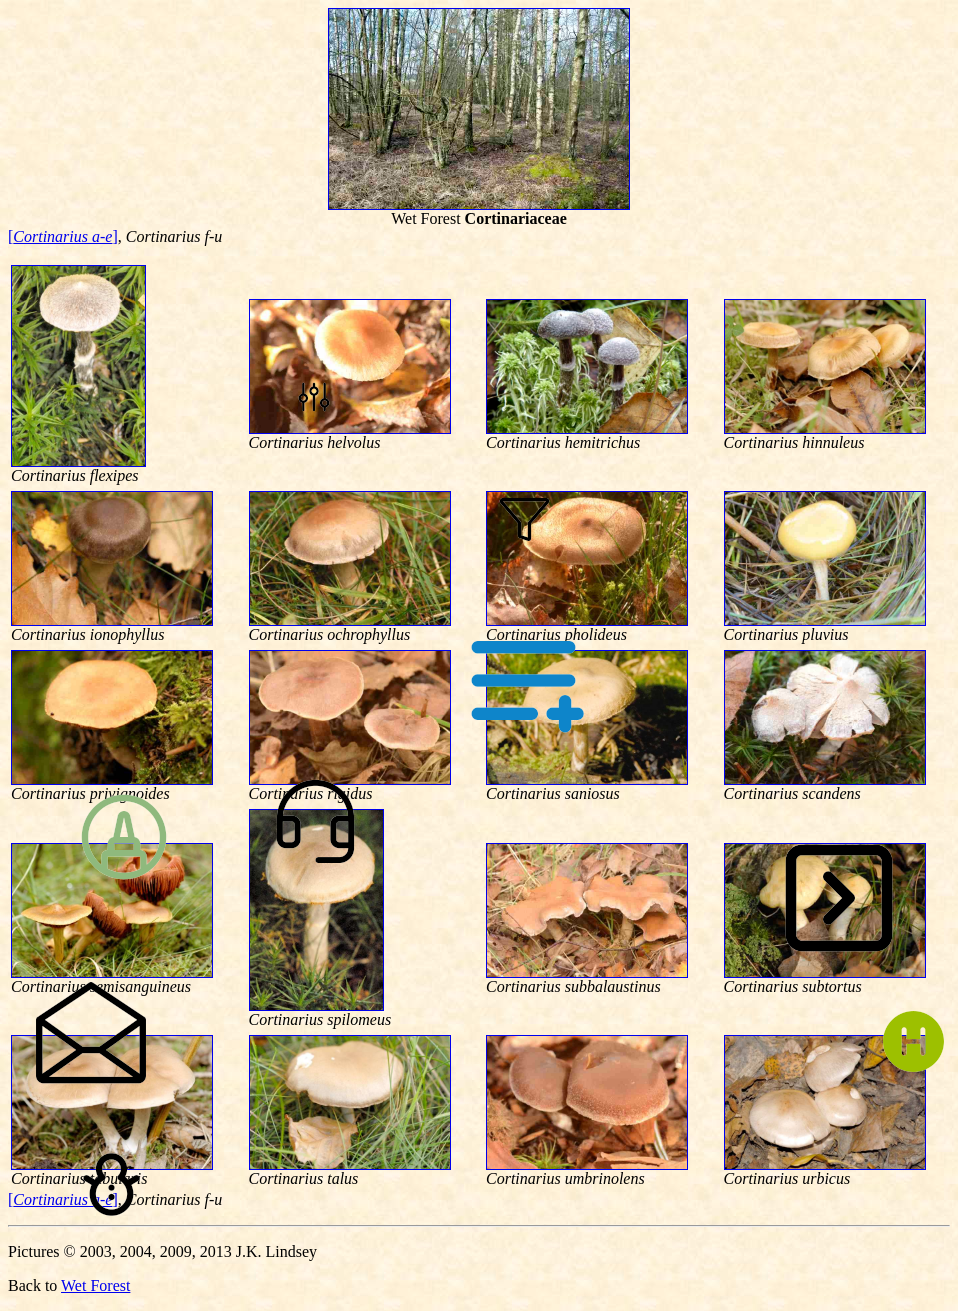 The image size is (958, 1311). Describe the element at coordinates (913, 1041) in the screenshot. I see `hospital or medical facility indicator` at that location.